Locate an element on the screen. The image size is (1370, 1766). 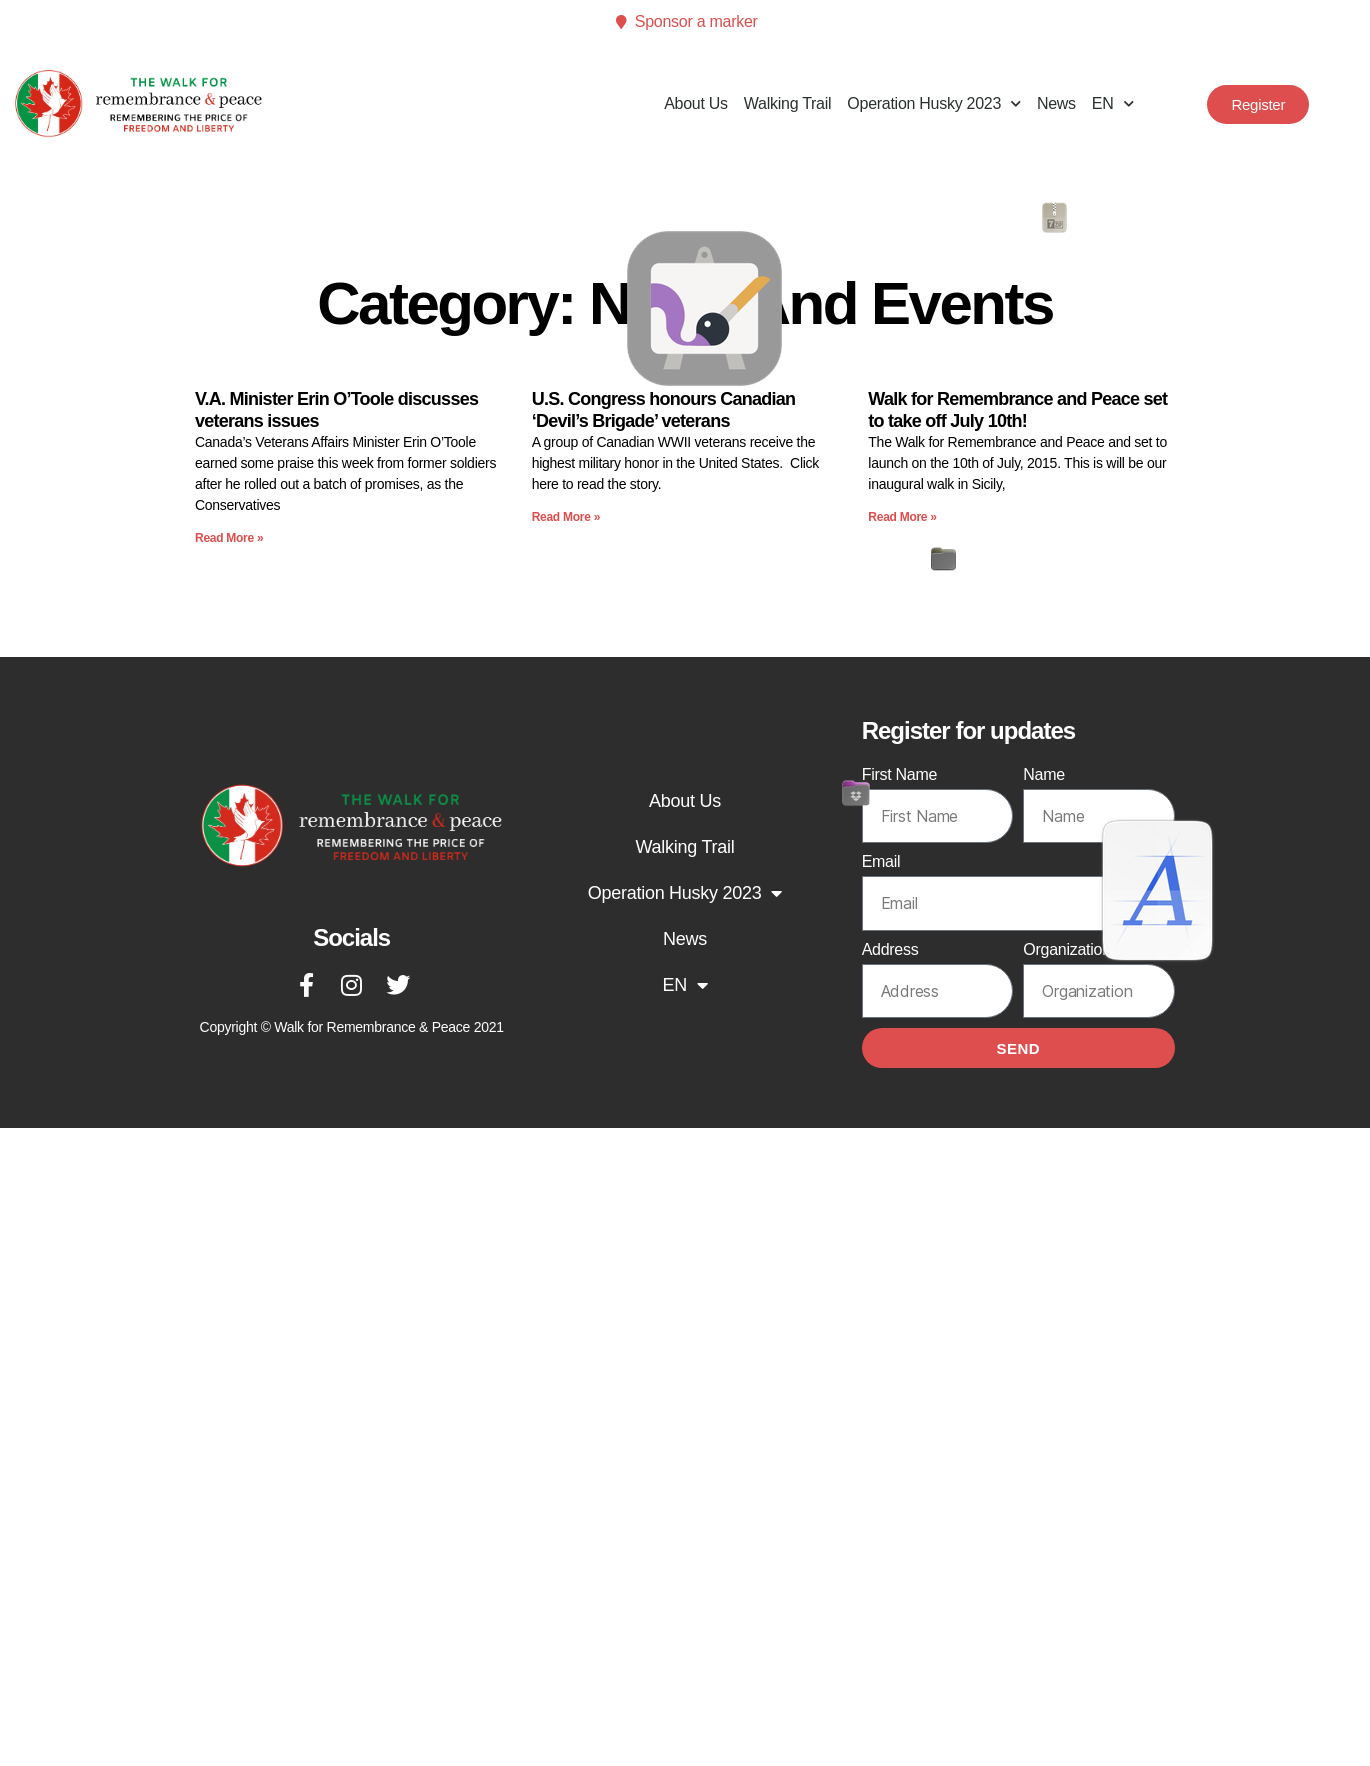
open a font file is located at coordinates (1157, 890).